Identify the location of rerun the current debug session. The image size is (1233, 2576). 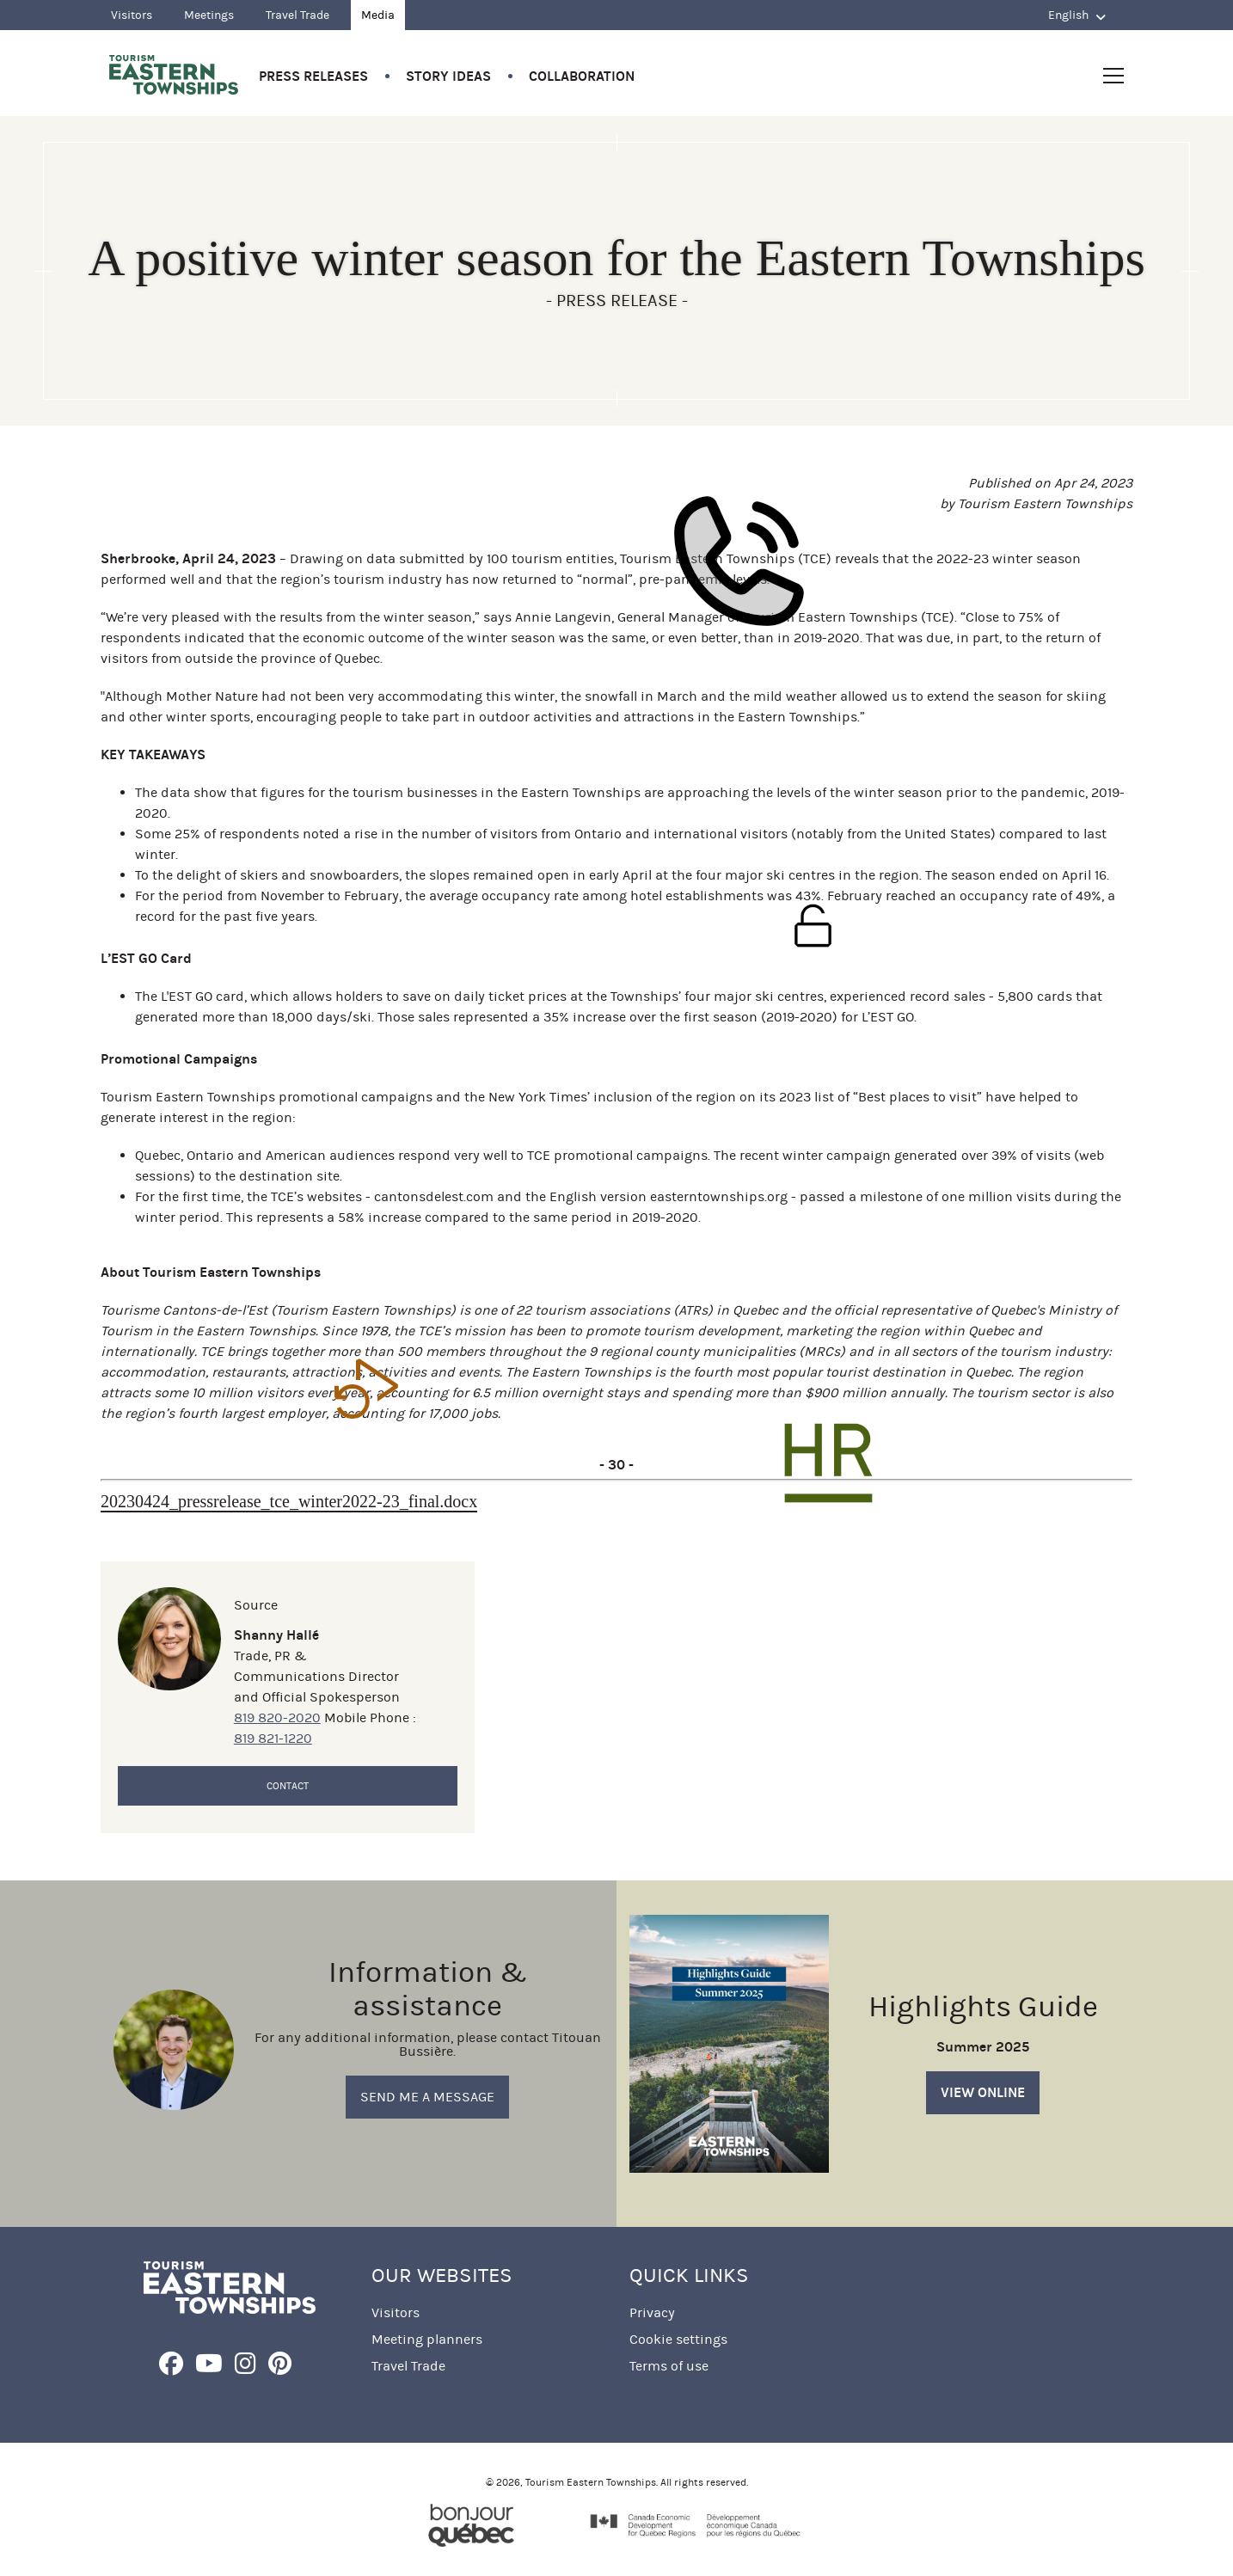
(369, 1384).